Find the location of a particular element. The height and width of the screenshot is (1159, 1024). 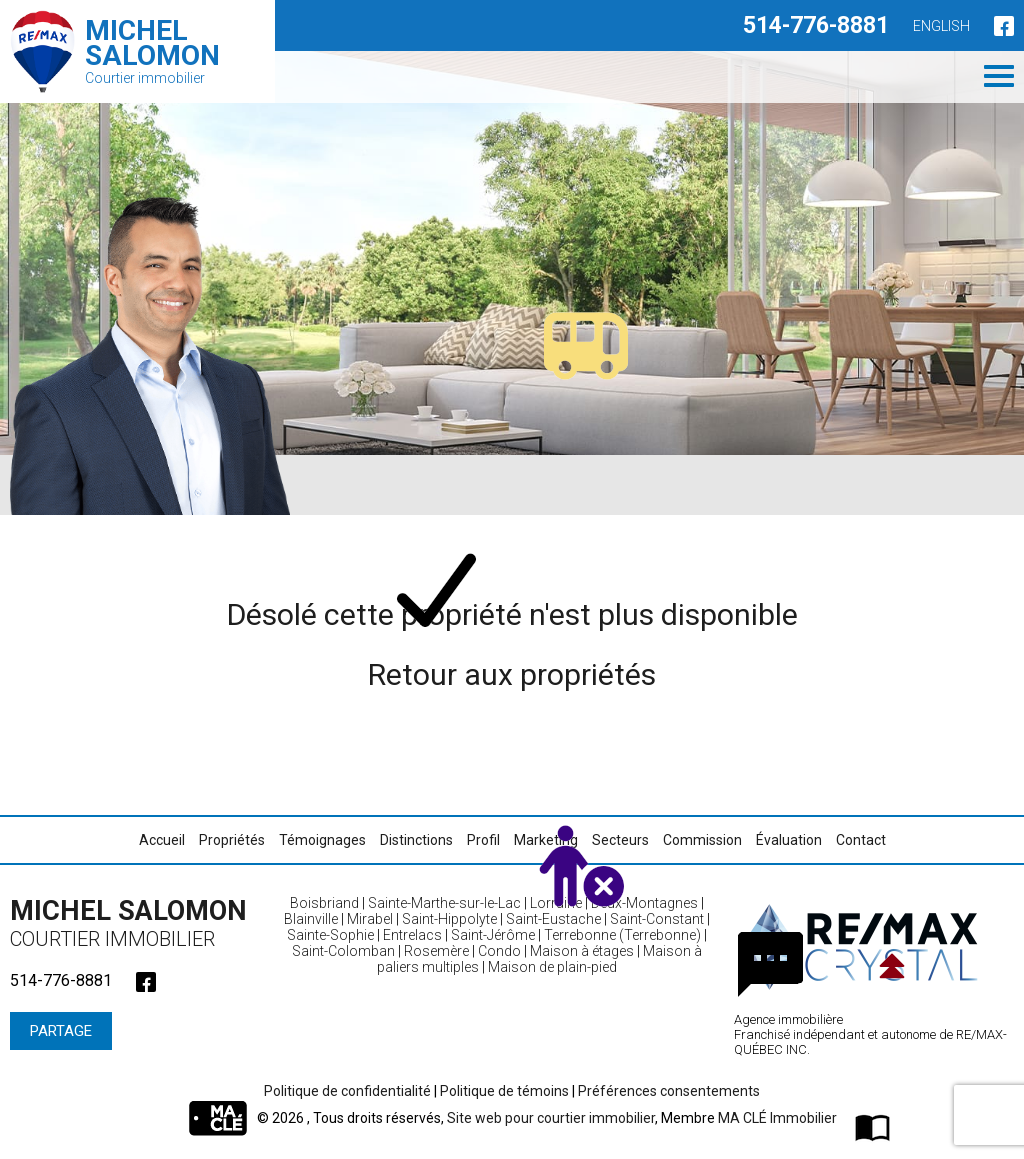

open text messages is located at coordinates (770, 964).